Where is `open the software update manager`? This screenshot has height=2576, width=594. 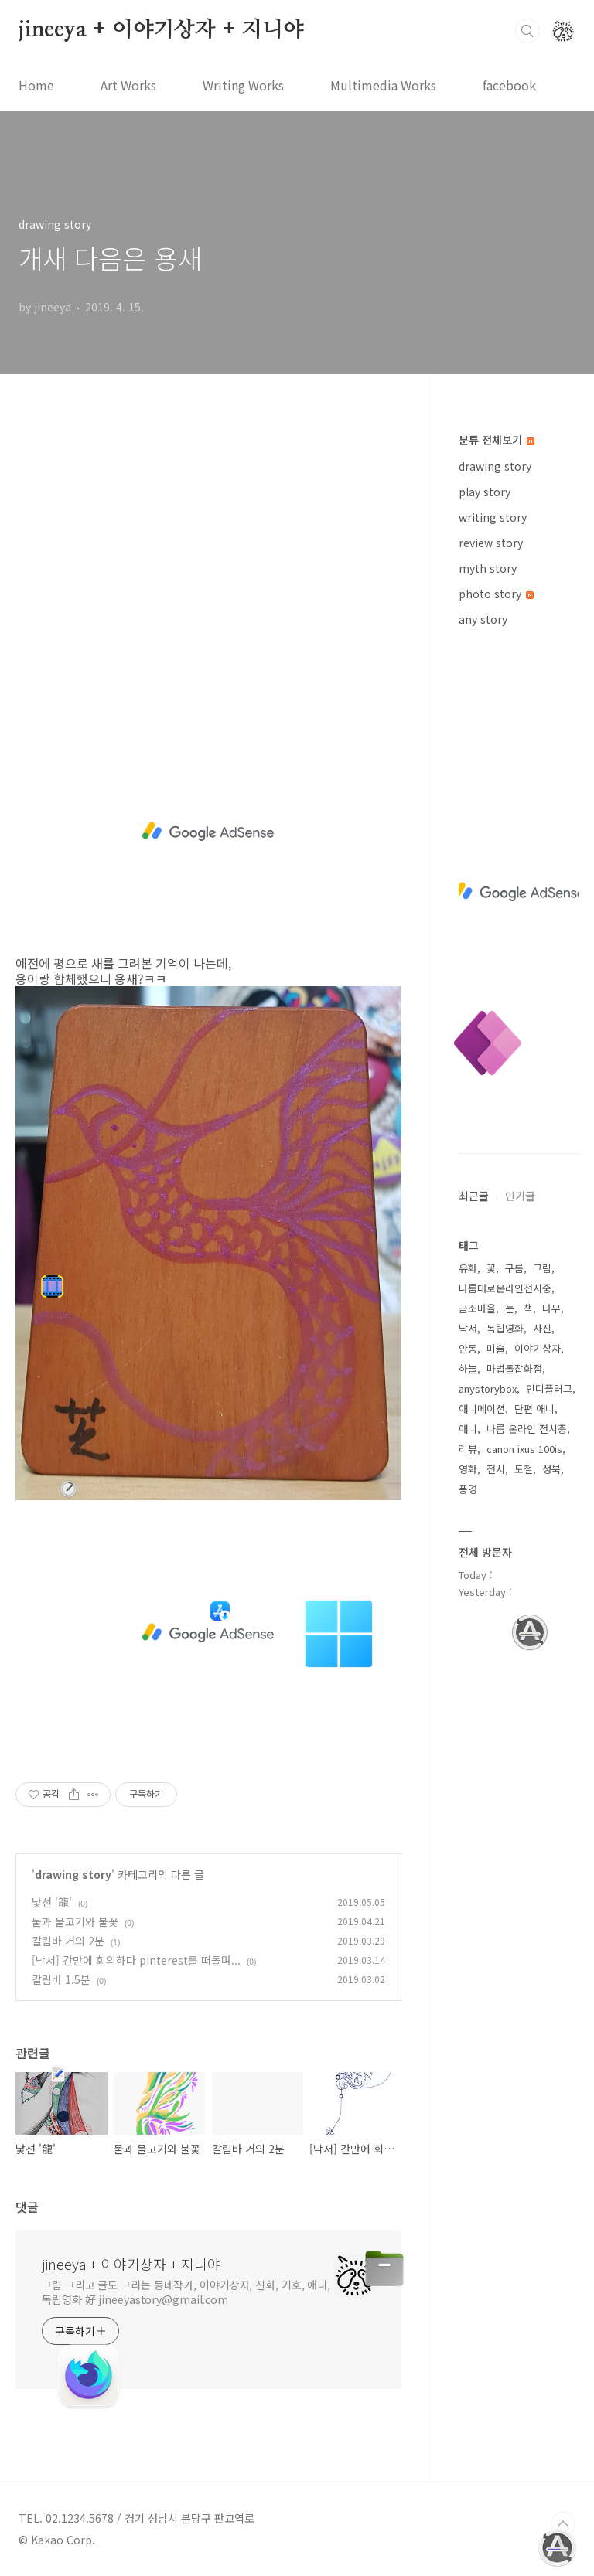 open the software update manager is located at coordinates (530, 1632).